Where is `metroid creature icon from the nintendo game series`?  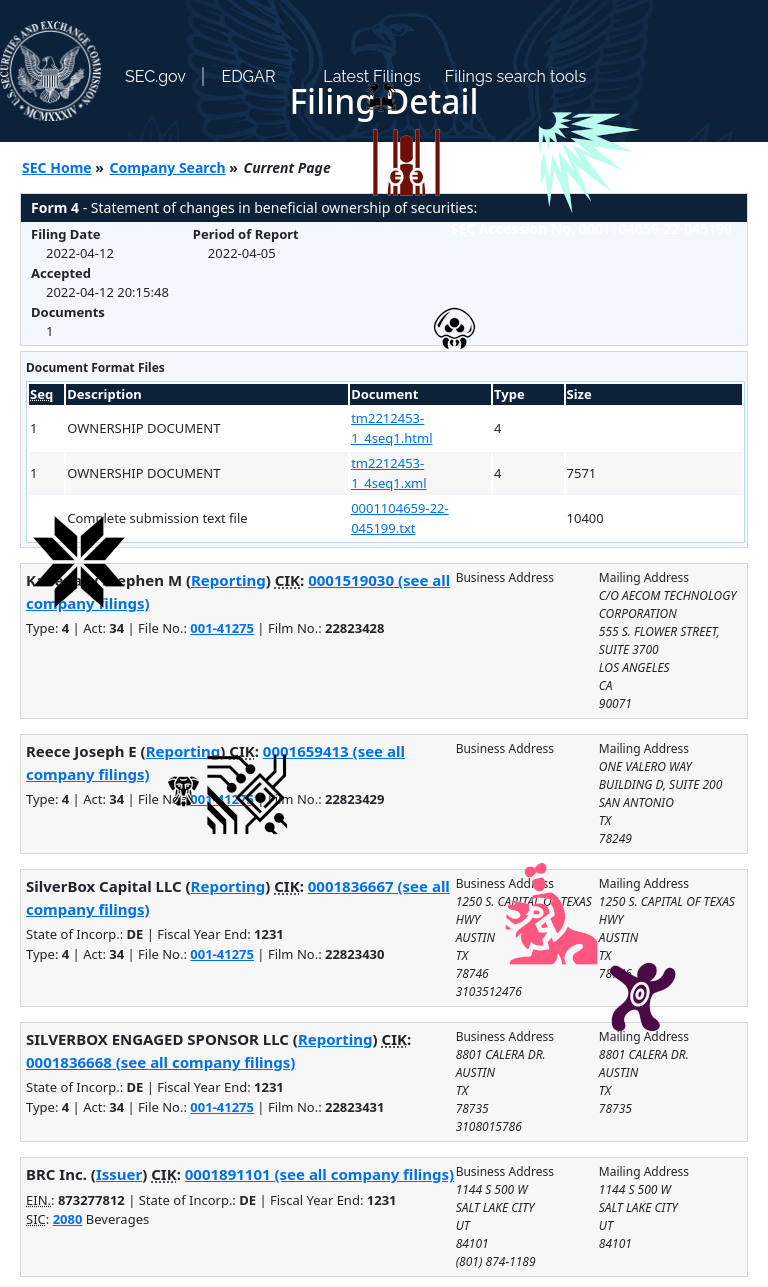 metroid creature icon from the nintendo game series is located at coordinates (454, 328).